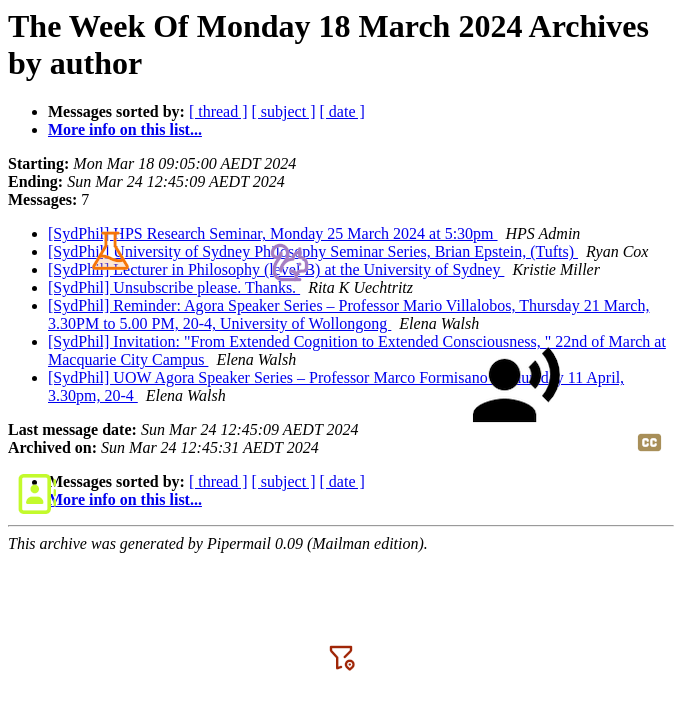 The height and width of the screenshot is (720, 682). Describe the element at coordinates (649, 442) in the screenshot. I see `enable closed captions for video content` at that location.